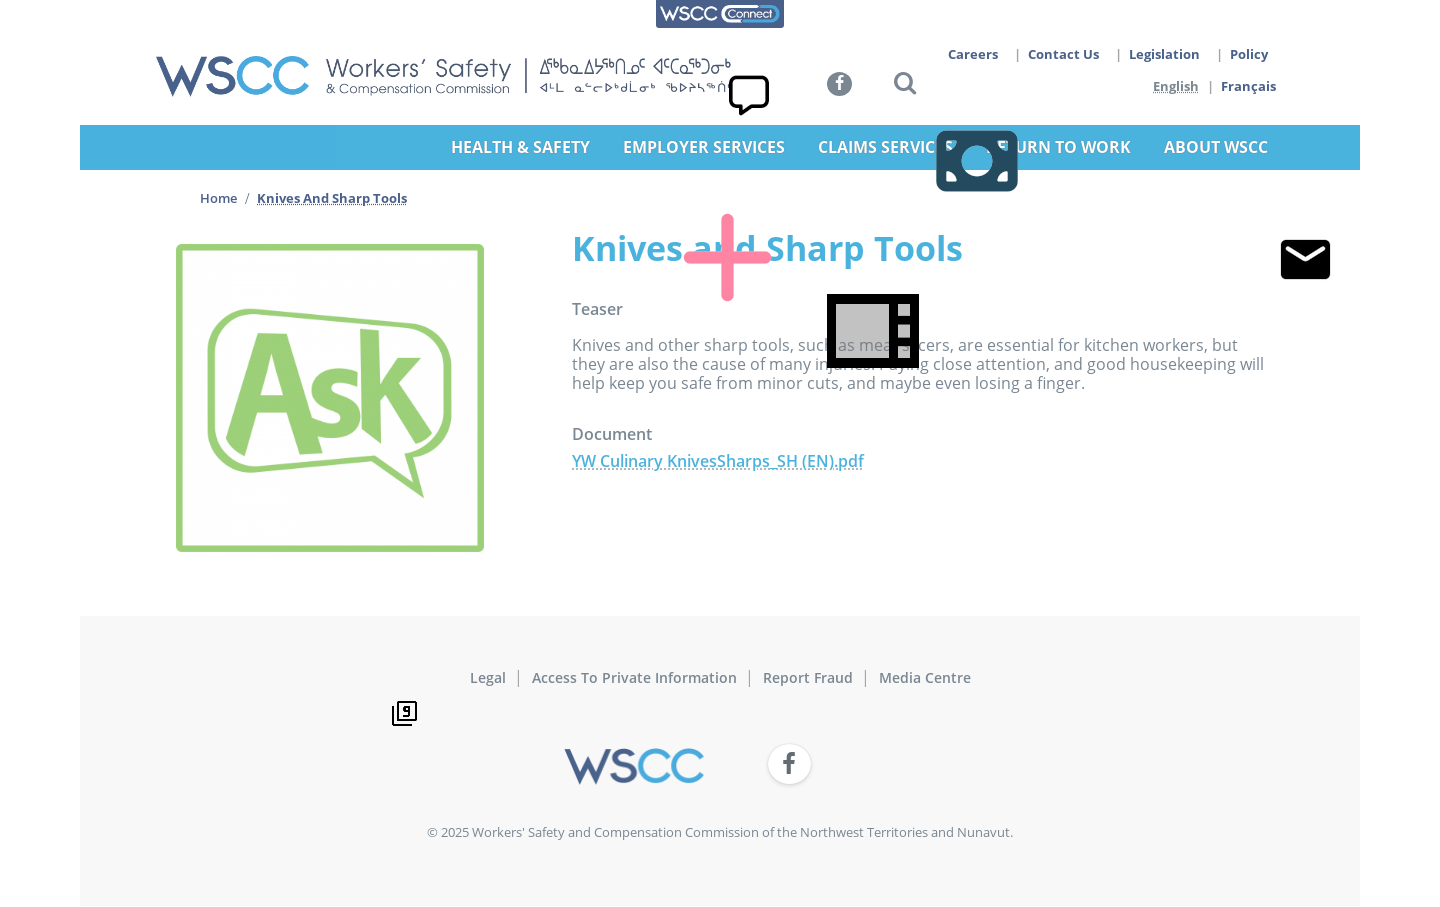 This screenshot has width=1440, height=907. Describe the element at coordinates (749, 93) in the screenshot. I see `open chat or messaging` at that location.